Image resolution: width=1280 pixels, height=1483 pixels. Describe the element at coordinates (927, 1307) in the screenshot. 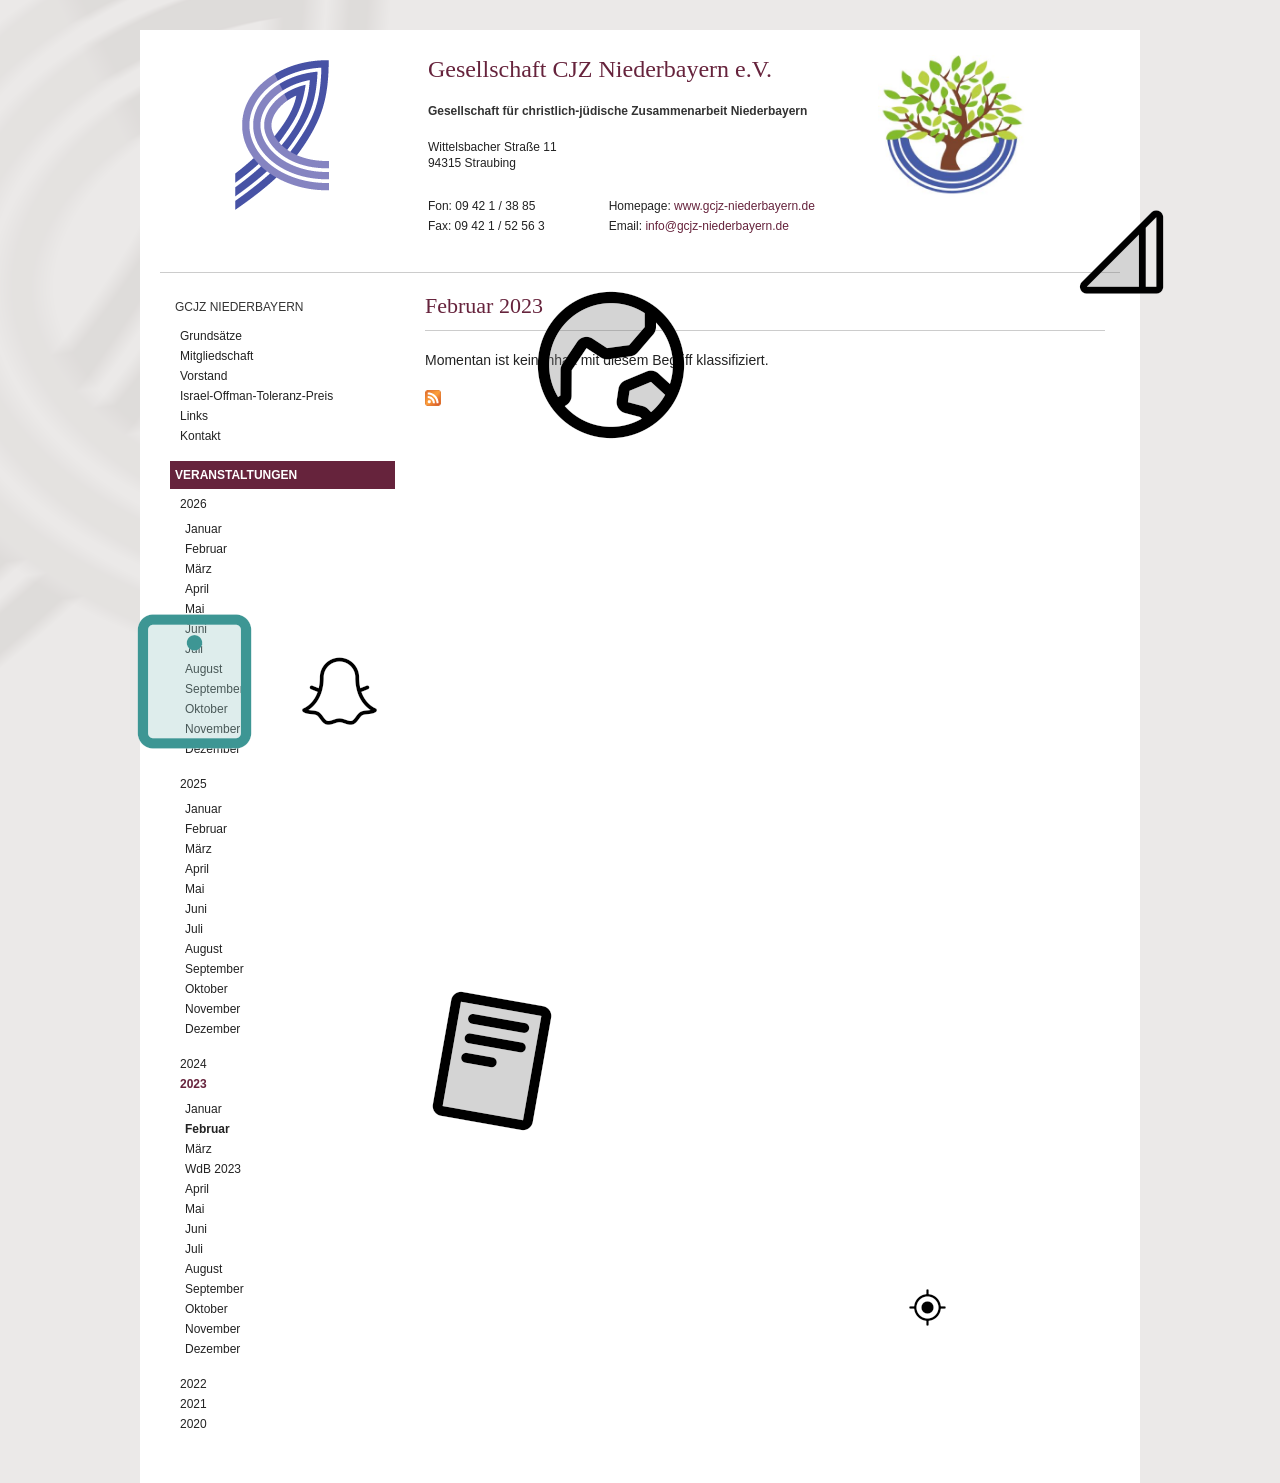

I see `lock onto current GPS location` at that location.